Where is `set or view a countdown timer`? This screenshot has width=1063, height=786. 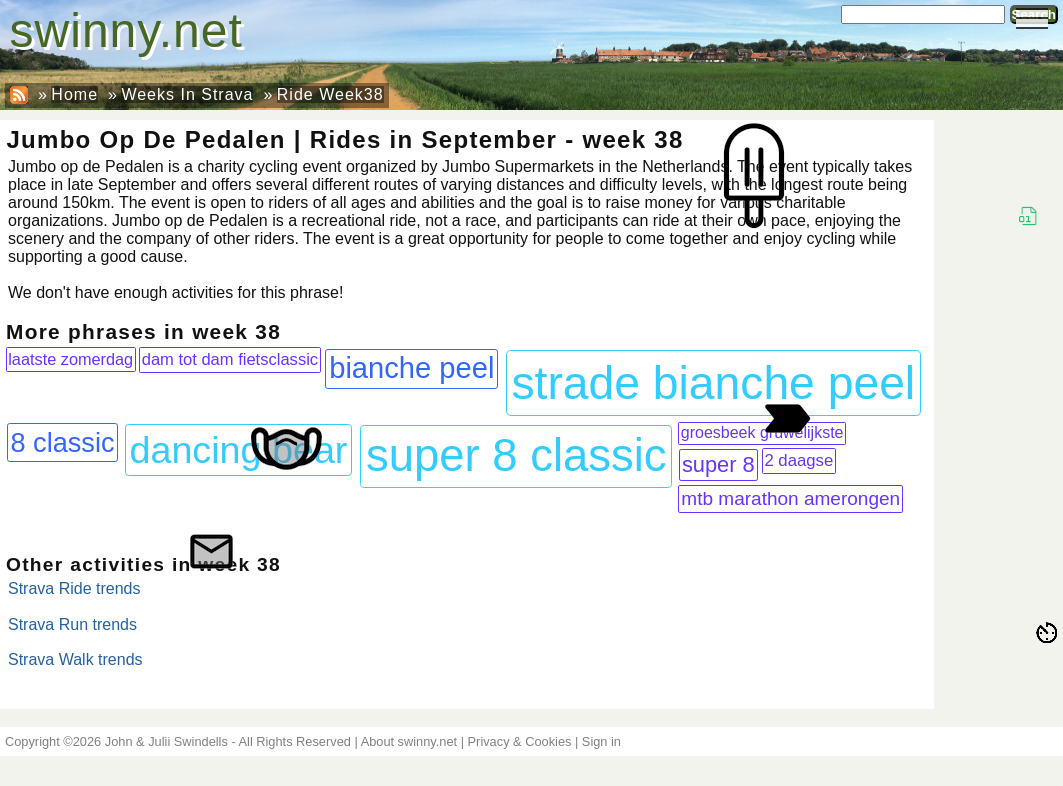
set or view a countdown timer is located at coordinates (1047, 633).